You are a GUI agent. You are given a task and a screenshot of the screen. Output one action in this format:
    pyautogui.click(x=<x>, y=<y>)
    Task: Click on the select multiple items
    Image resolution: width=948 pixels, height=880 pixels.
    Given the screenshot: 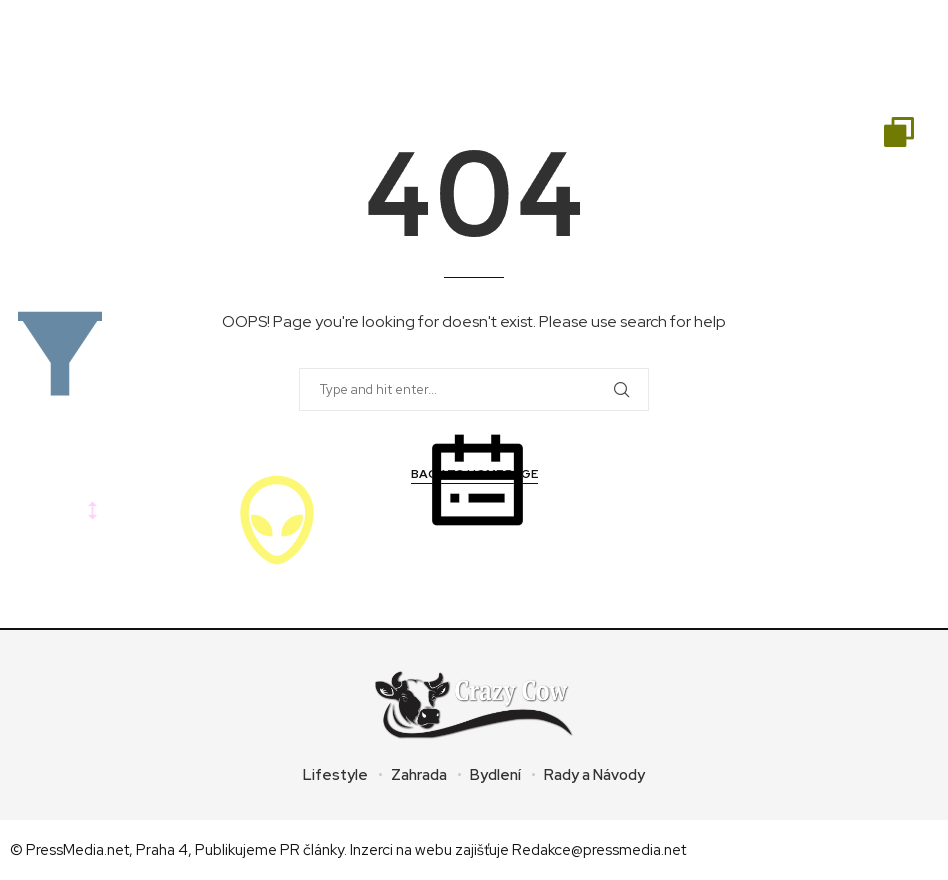 What is the action you would take?
    pyautogui.click(x=899, y=132)
    